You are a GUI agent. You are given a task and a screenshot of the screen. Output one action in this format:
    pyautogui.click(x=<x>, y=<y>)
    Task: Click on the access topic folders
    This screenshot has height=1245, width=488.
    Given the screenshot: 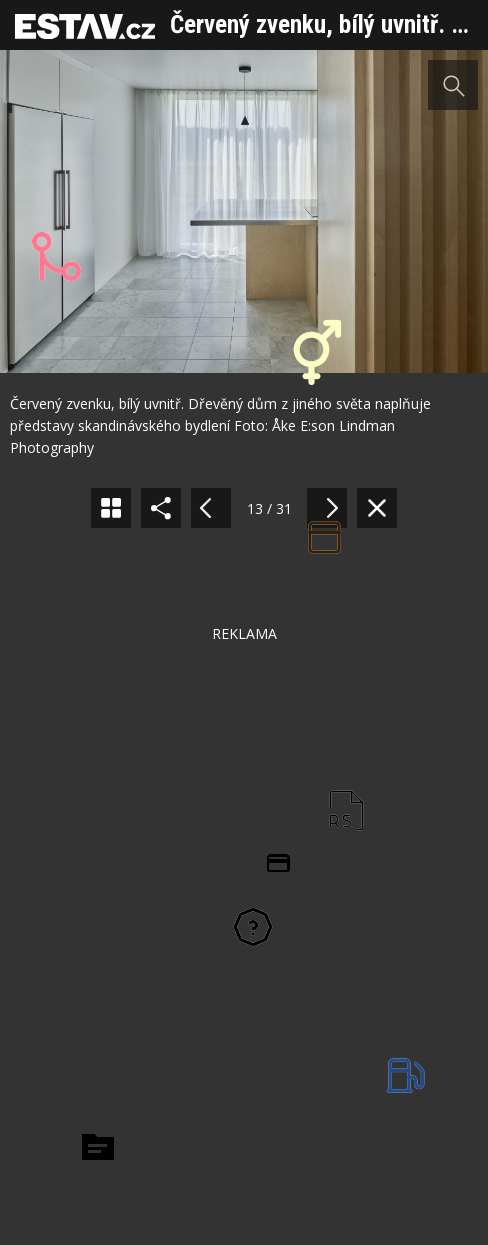 What is the action you would take?
    pyautogui.click(x=98, y=1147)
    